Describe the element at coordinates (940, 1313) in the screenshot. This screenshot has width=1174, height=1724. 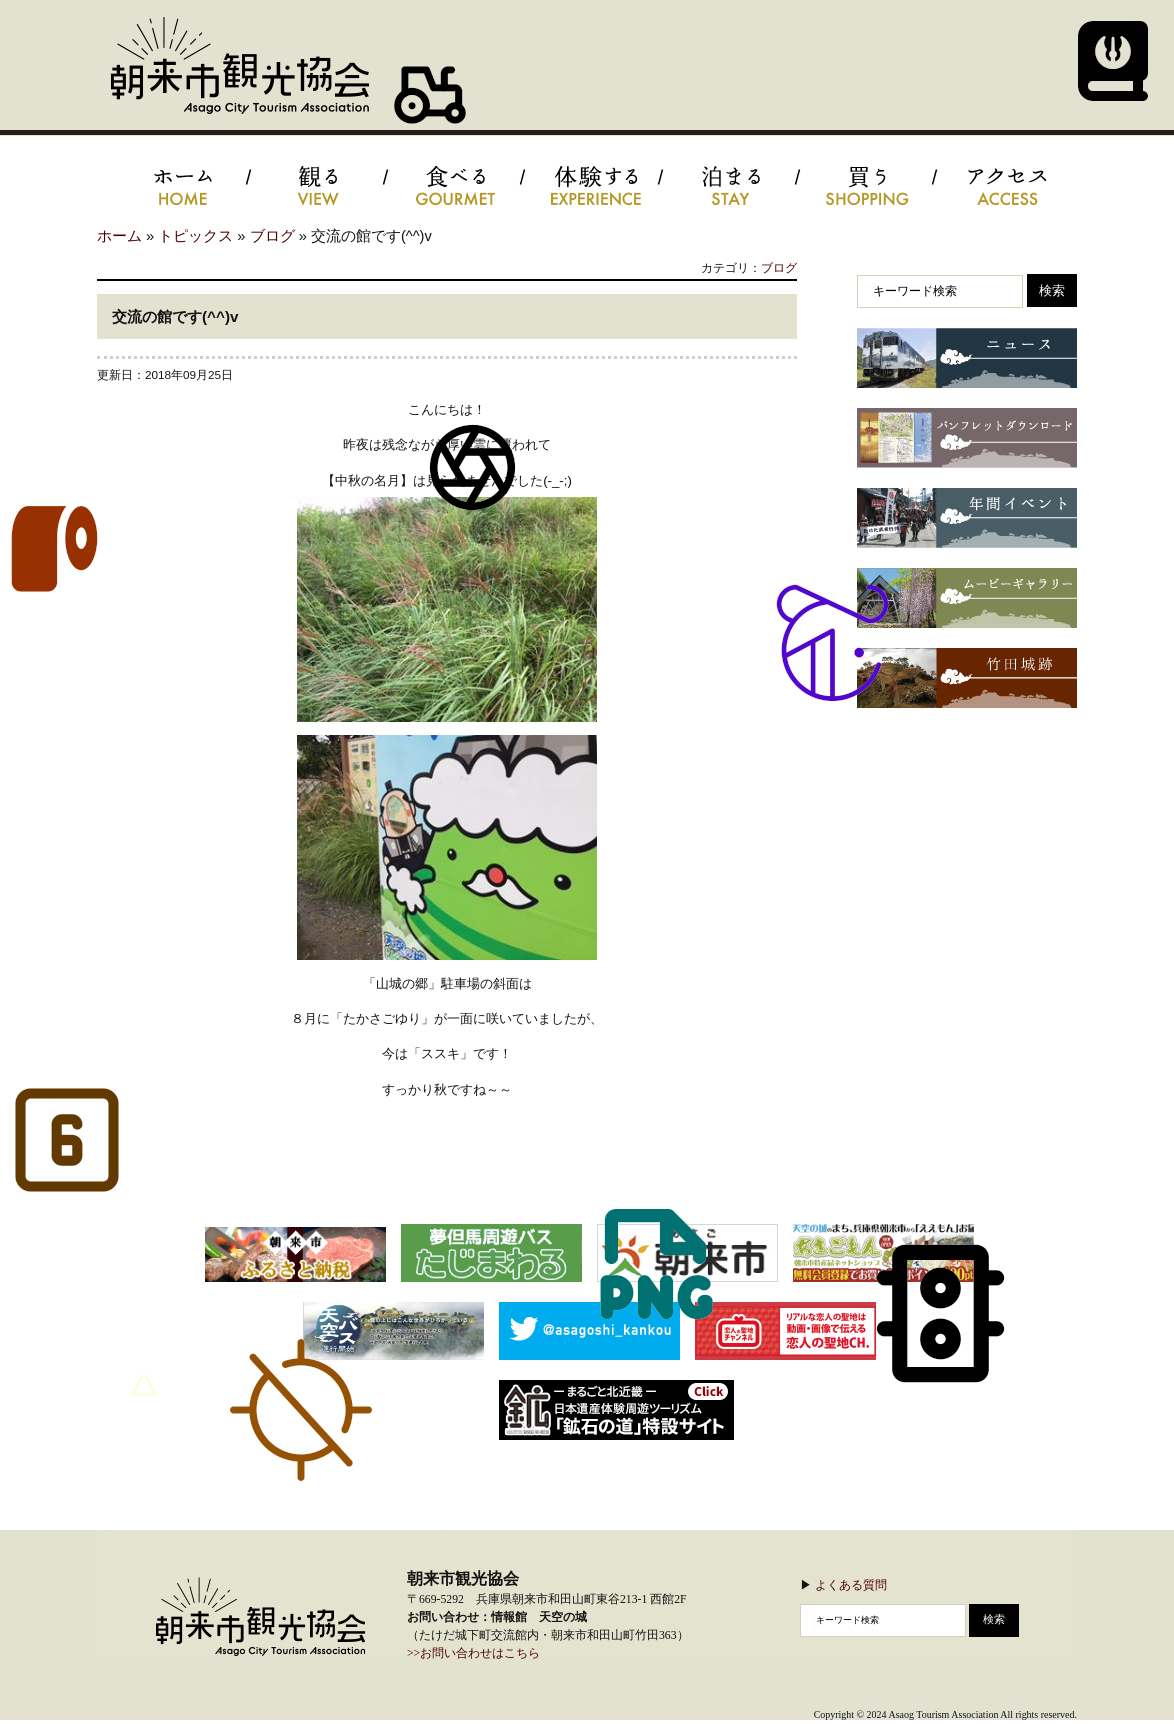
I see `traffic light or signal indicator` at that location.